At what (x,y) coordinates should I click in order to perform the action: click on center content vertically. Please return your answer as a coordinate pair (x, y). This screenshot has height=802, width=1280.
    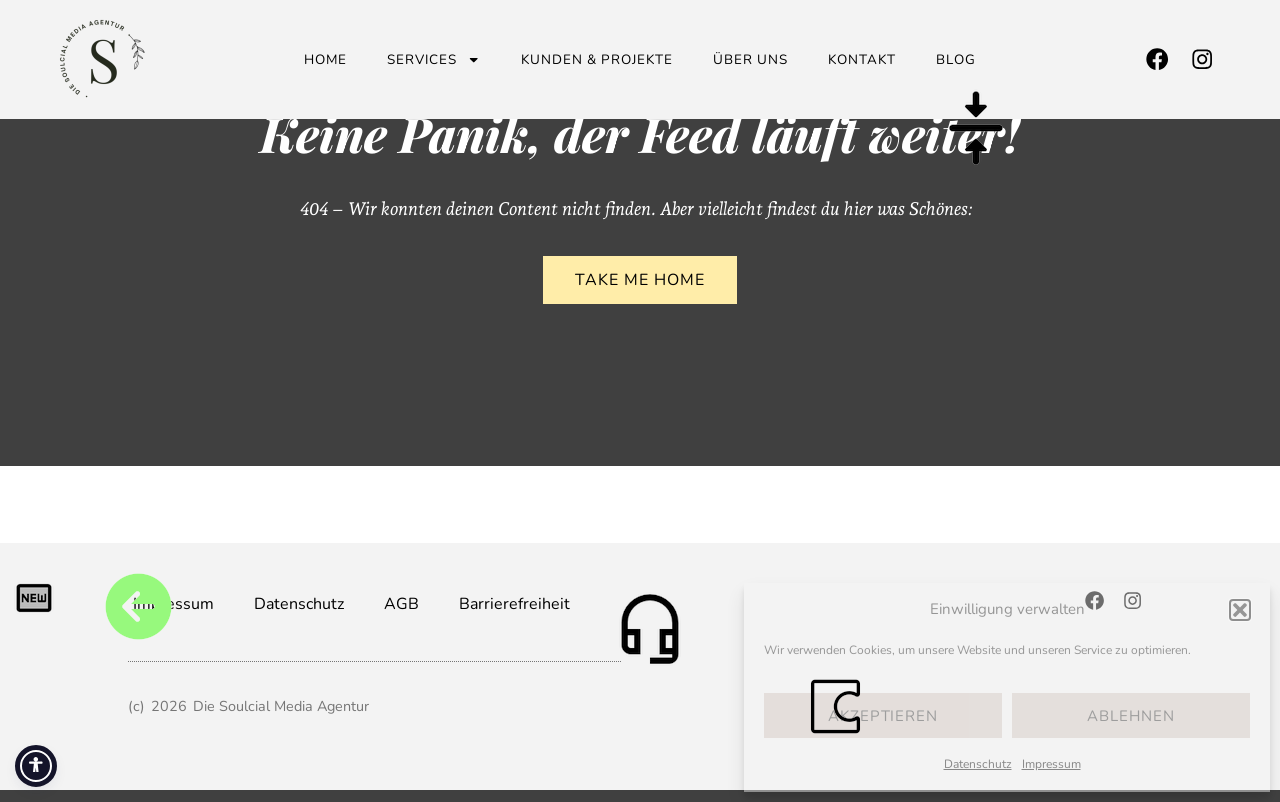
    Looking at the image, I should click on (976, 128).